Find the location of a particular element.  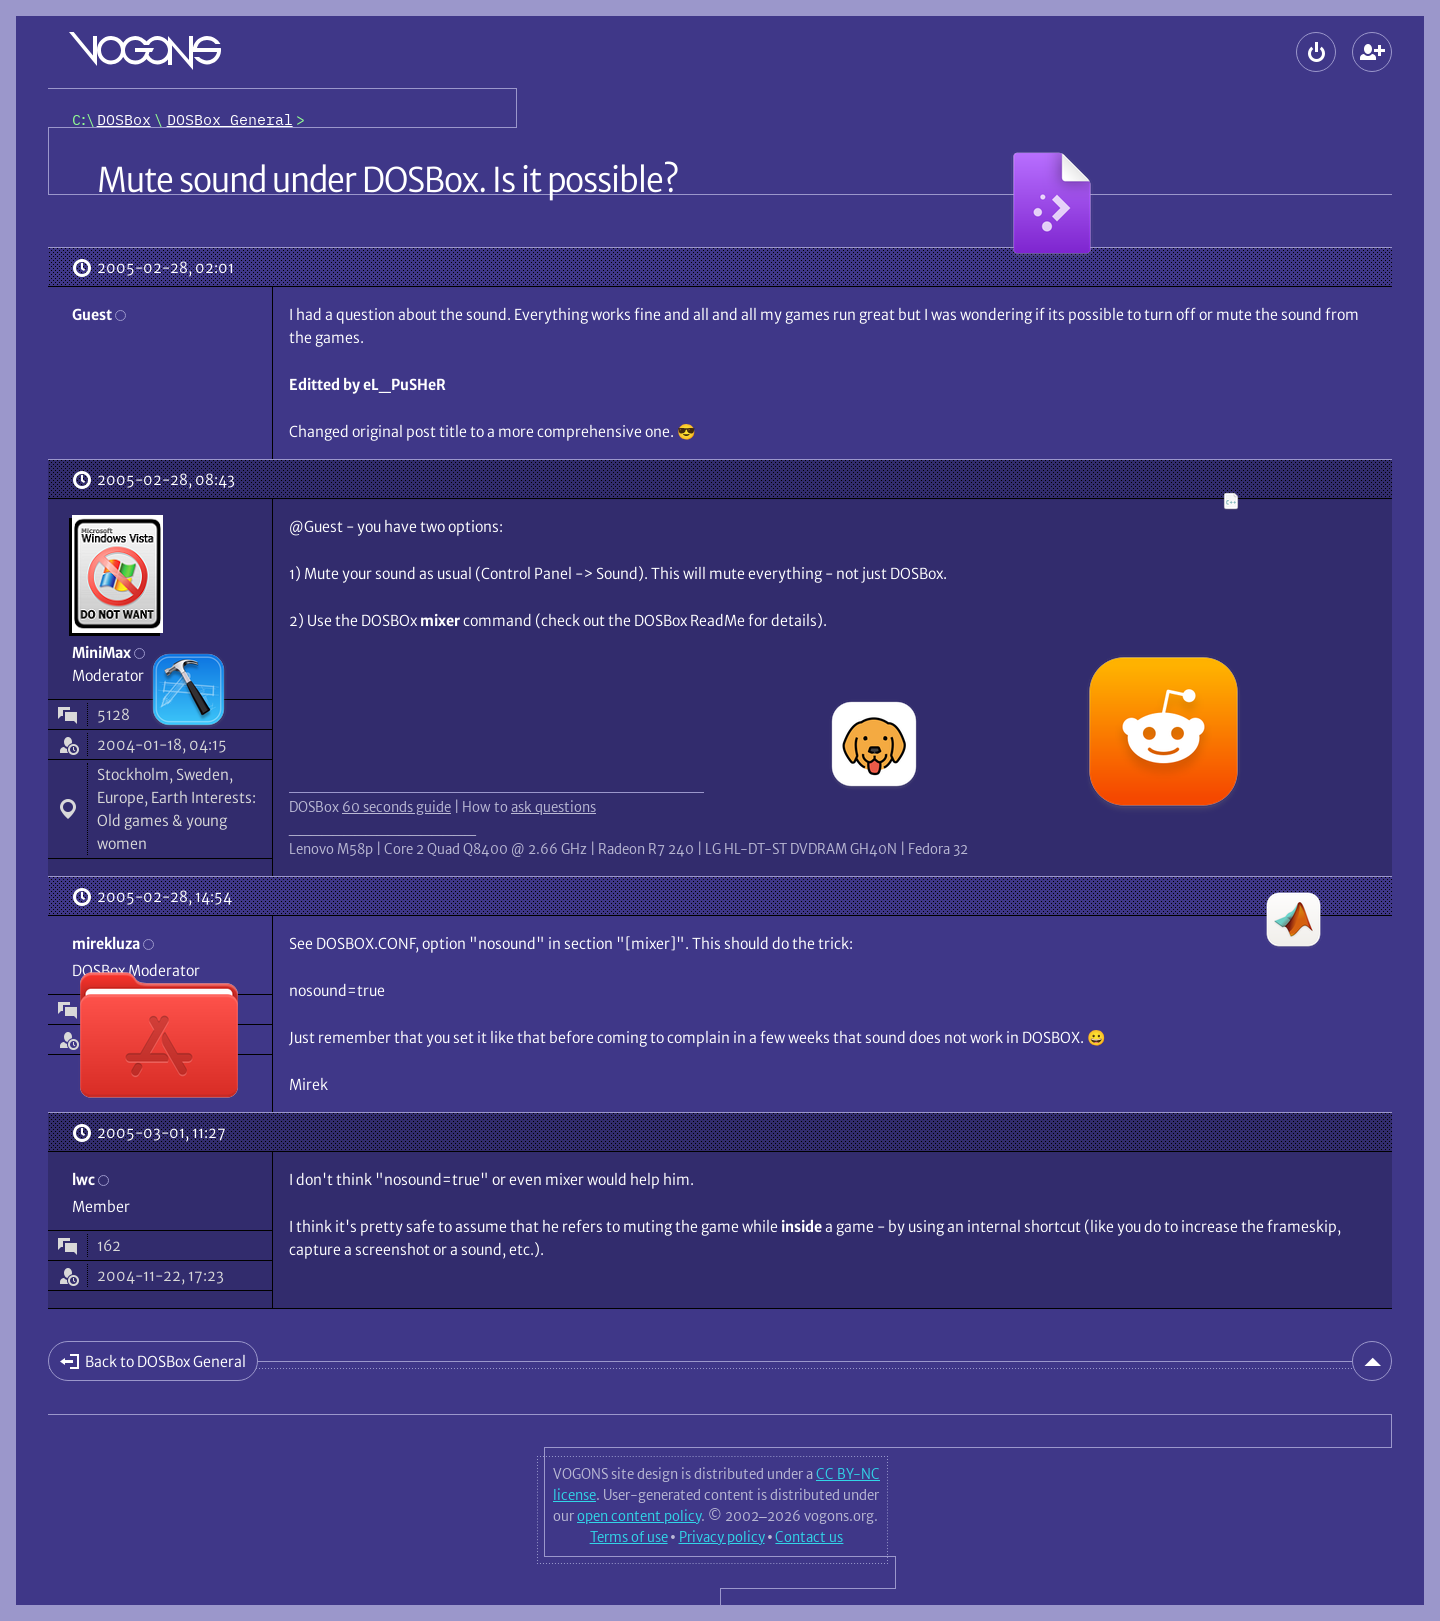

indicates a C++ source code file is located at coordinates (1231, 501).